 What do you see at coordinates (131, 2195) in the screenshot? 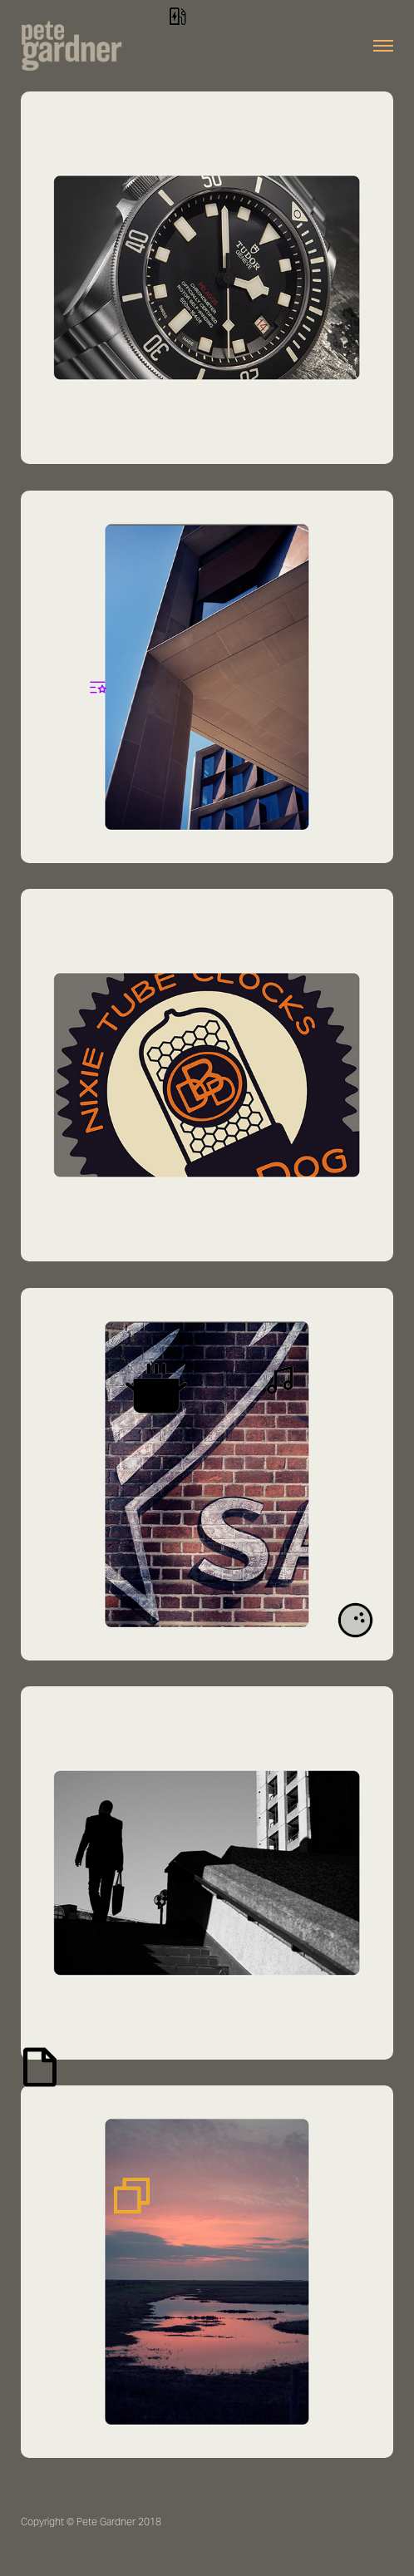
I see `copy to clipboard` at bounding box center [131, 2195].